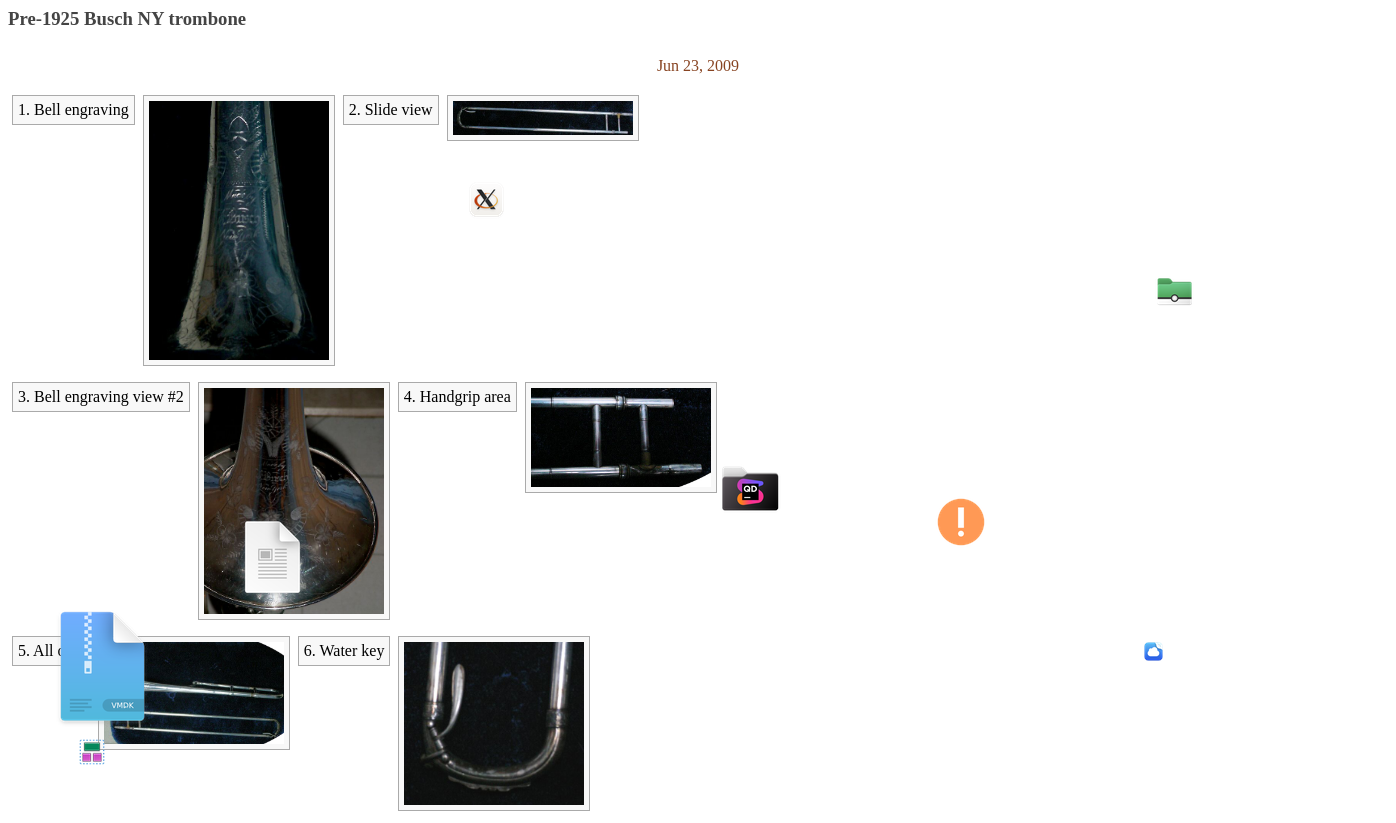 This screenshot has height=823, width=1396. What do you see at coordinates (1153, 651) in the screenshot?
I see `manage web apps and progressive web applications` at bounding box center [1153, 651].